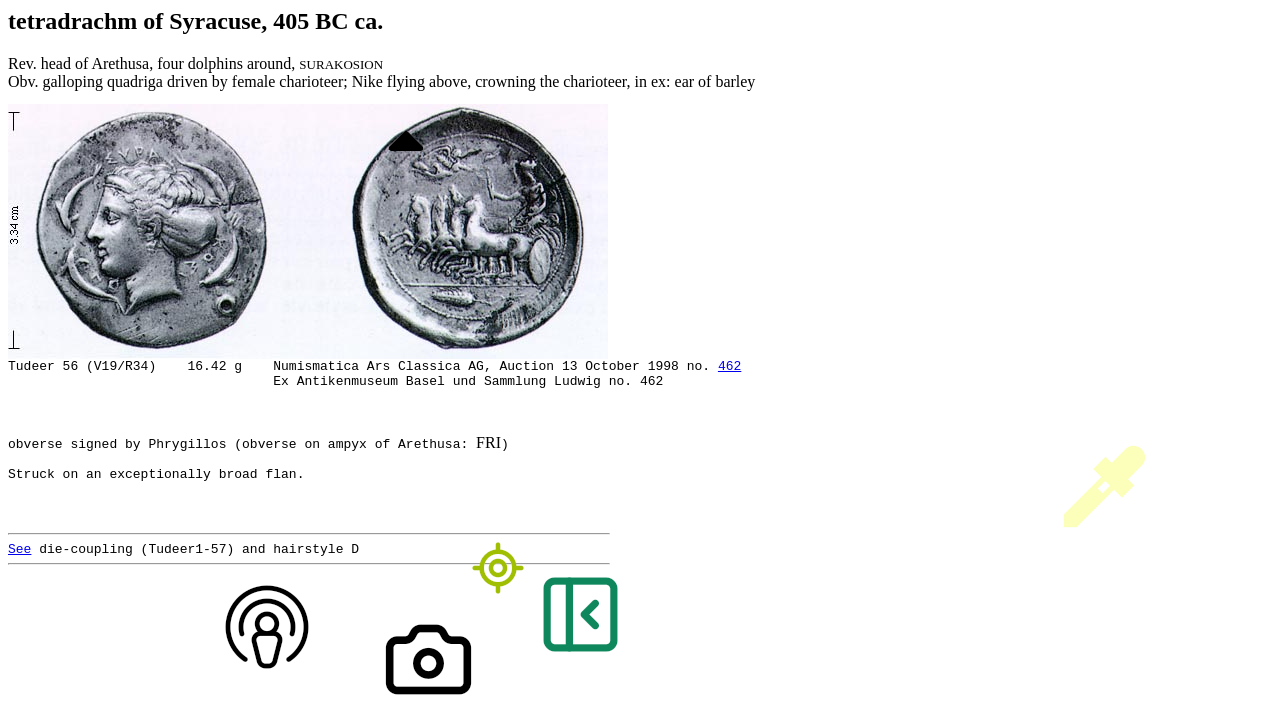 The width and height of the screenshot is (1280, 720). Describe the element at coordinates (406, 154) in the screenshot. I see `sort items in ascending order` at that location.